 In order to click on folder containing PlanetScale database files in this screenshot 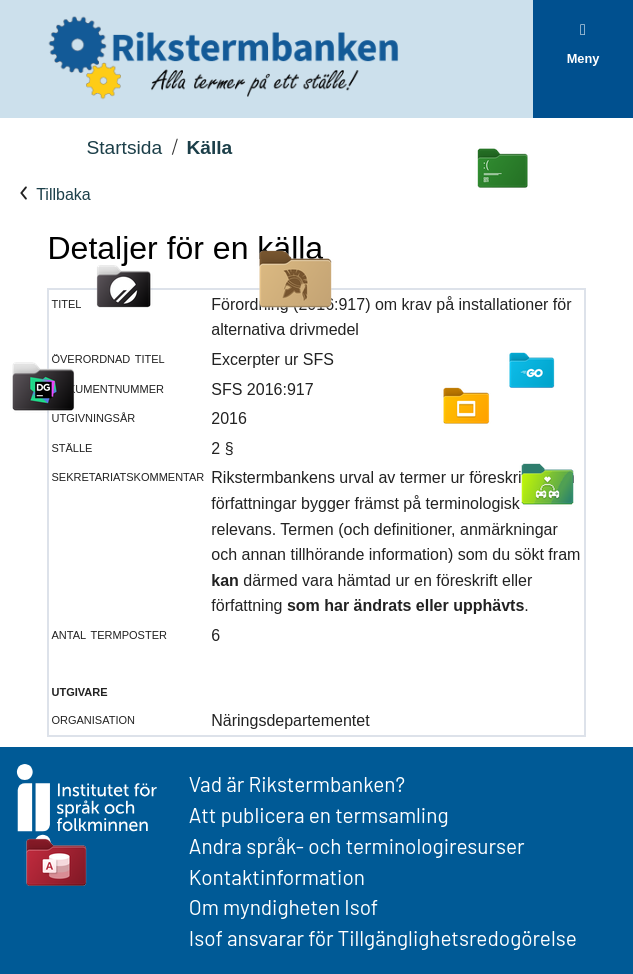, I will do `click(123, 287)`.